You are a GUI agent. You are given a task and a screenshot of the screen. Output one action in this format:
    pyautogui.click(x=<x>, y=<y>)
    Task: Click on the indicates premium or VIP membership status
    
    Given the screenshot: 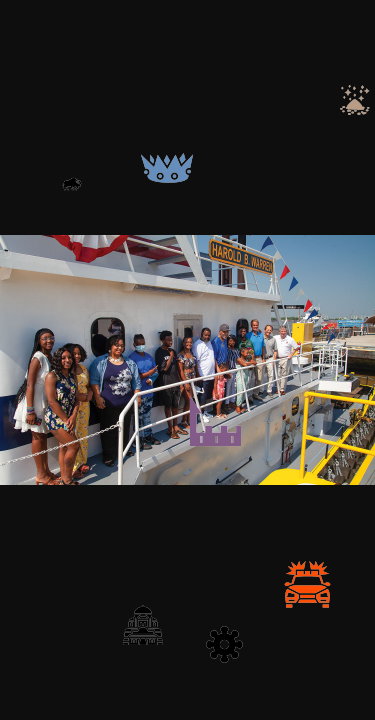 What is the action you would take?
    pyautogui.click(x=167, y=168)
    